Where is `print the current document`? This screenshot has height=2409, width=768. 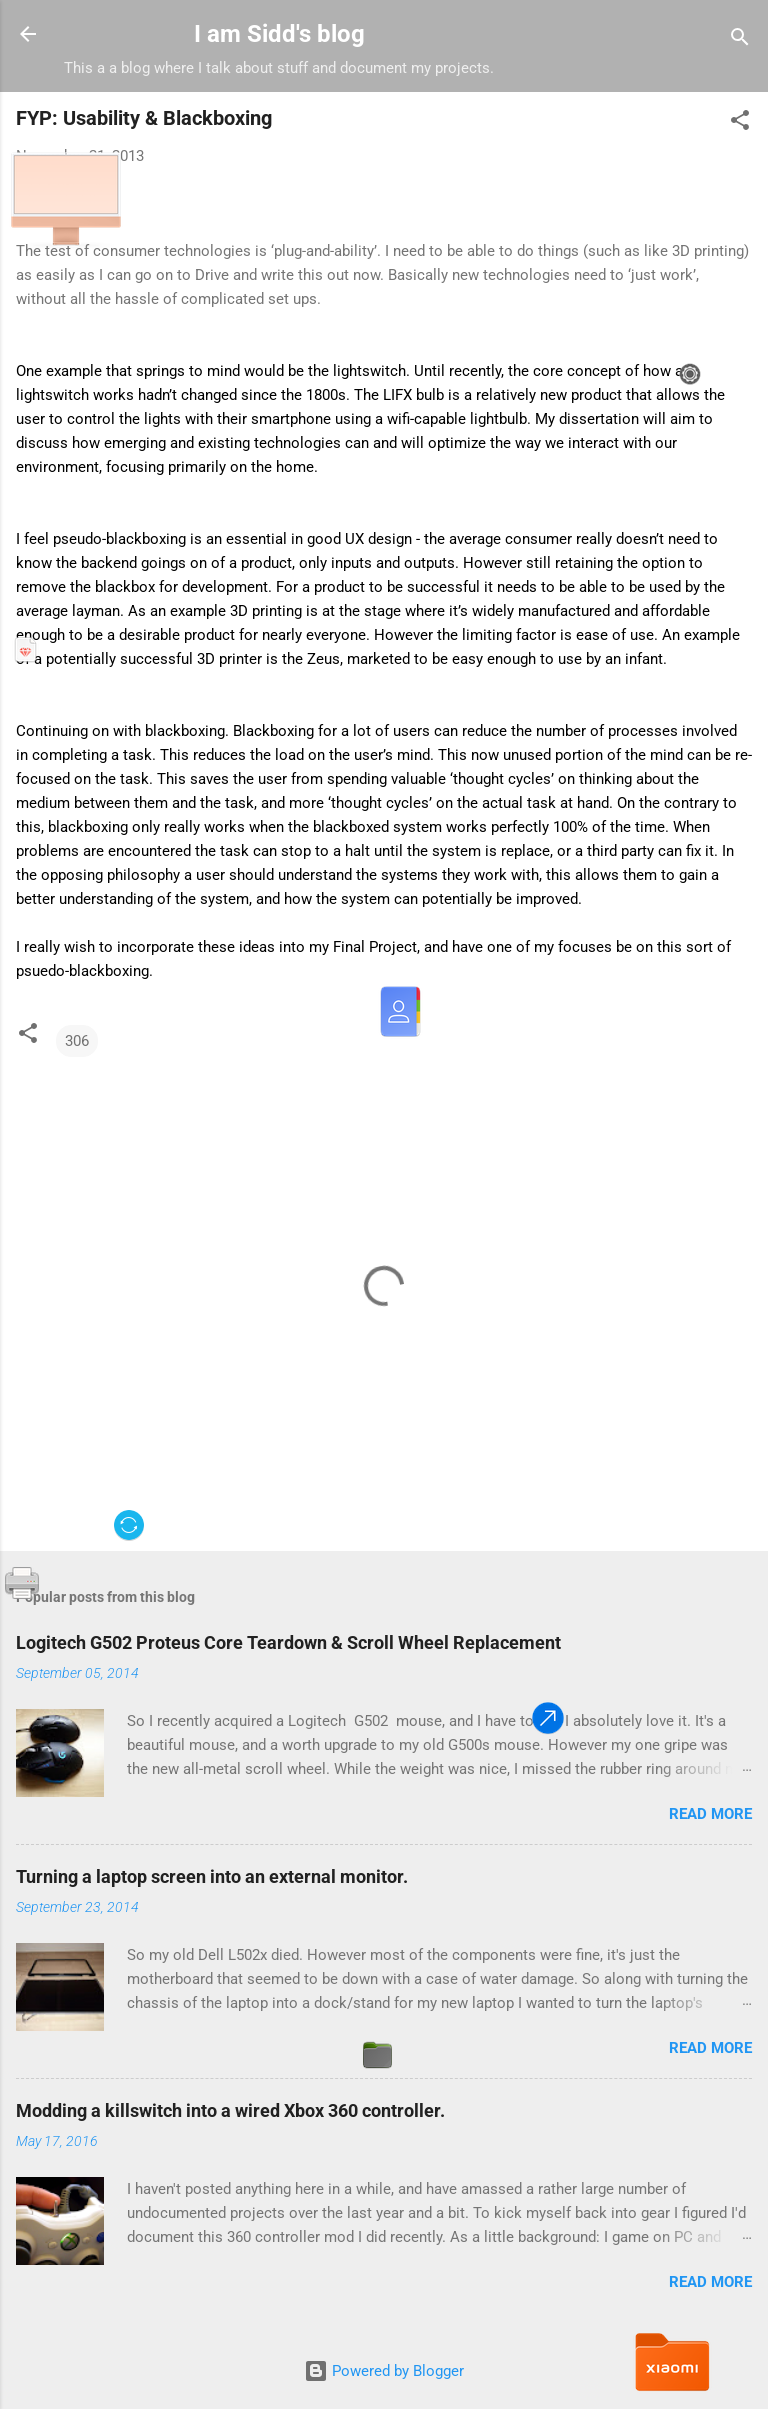
print the current document is located at coordinates (22, 1583).